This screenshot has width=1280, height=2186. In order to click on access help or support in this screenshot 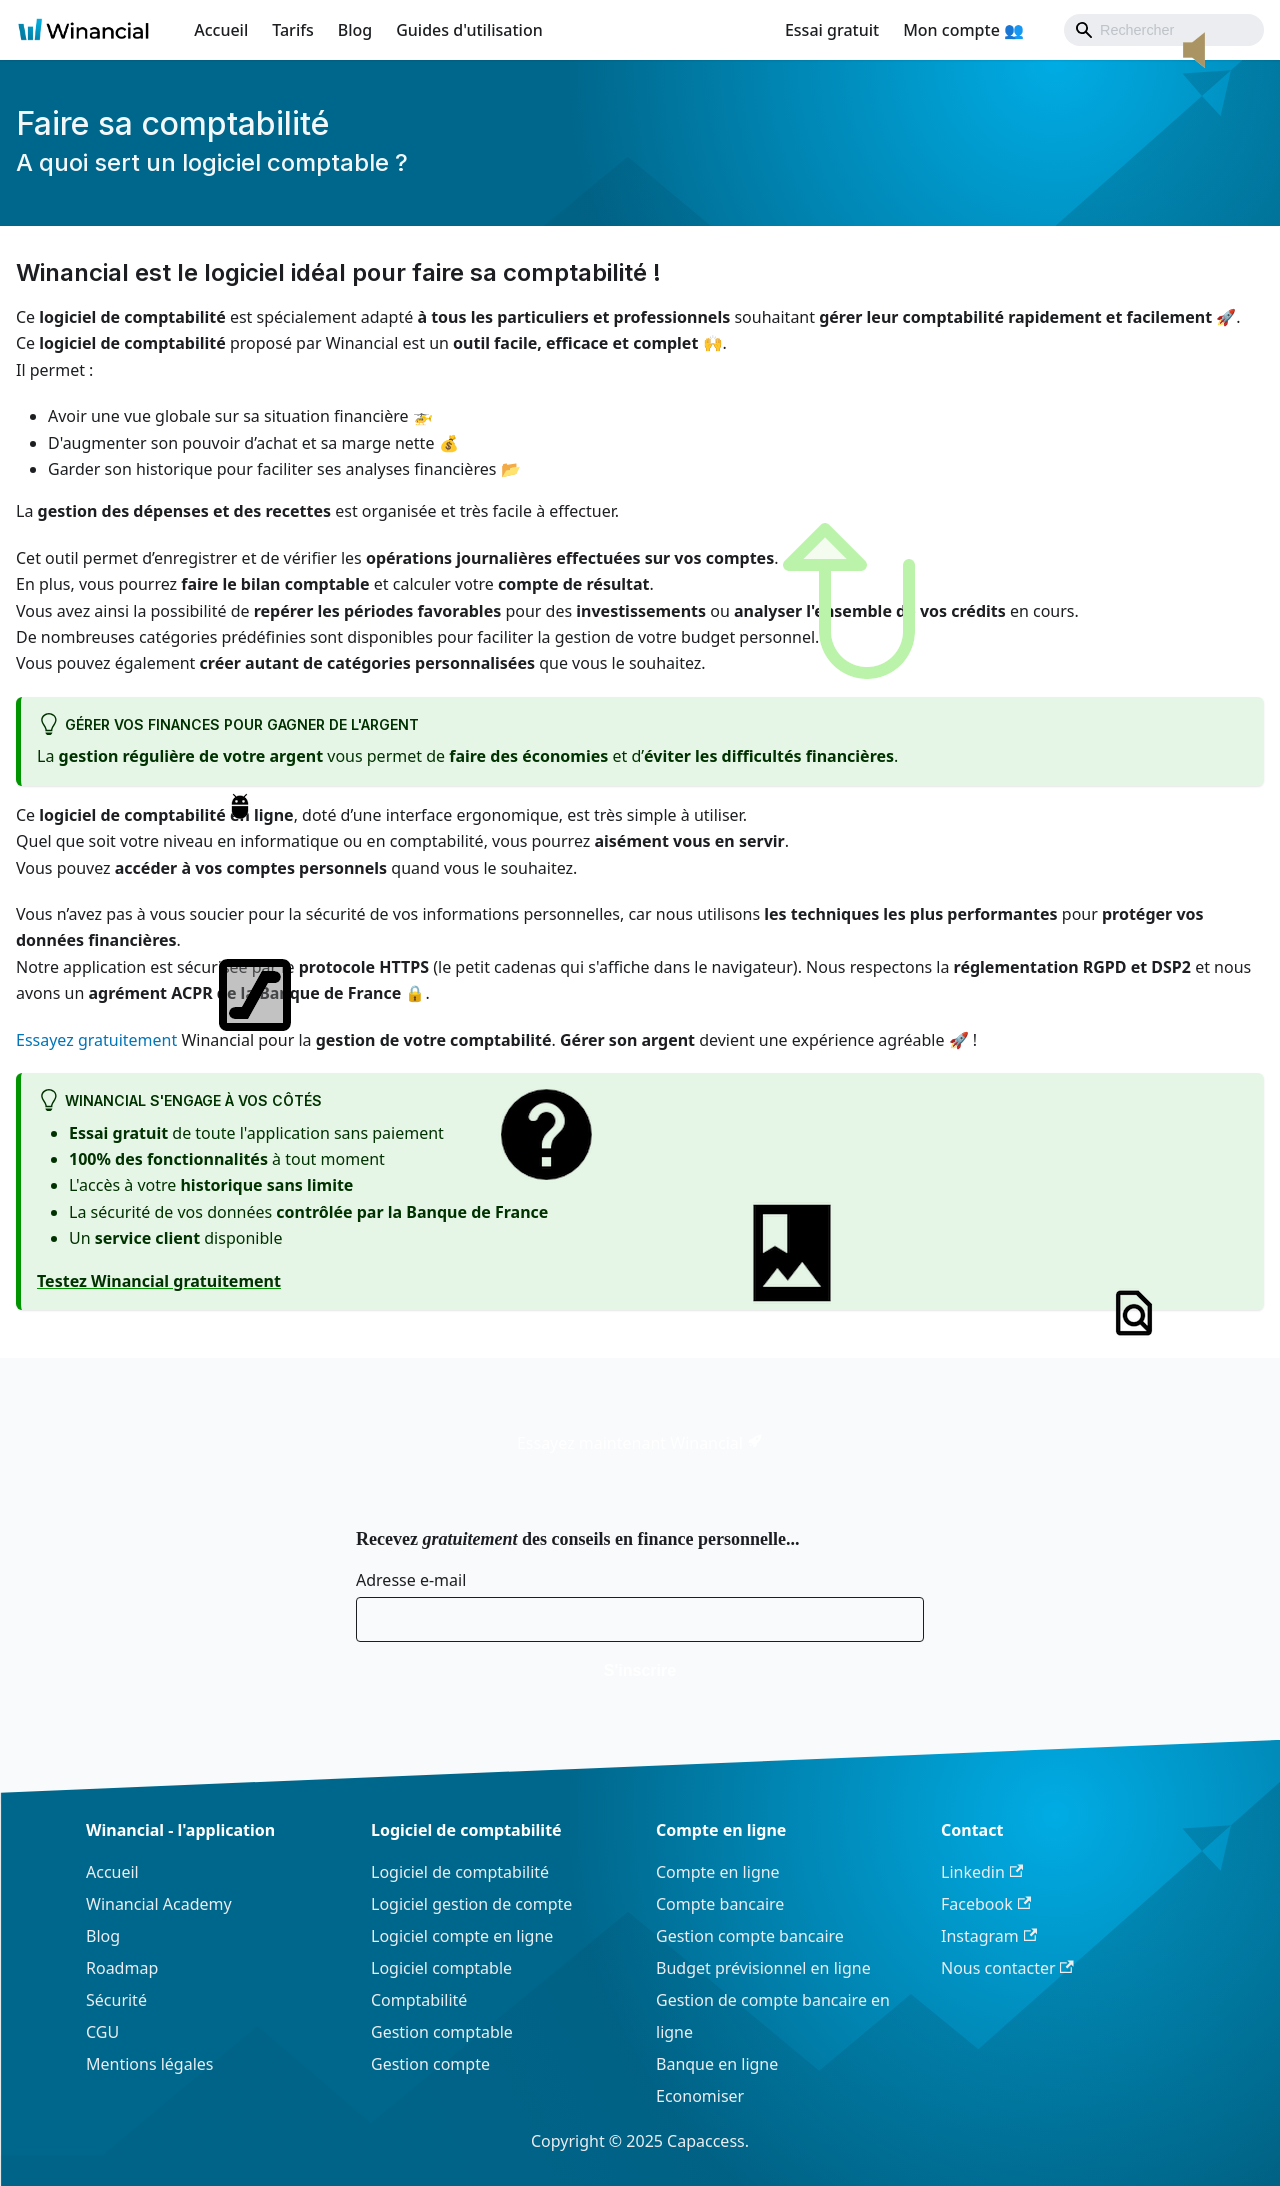, I will do `click(546, 1134)`.